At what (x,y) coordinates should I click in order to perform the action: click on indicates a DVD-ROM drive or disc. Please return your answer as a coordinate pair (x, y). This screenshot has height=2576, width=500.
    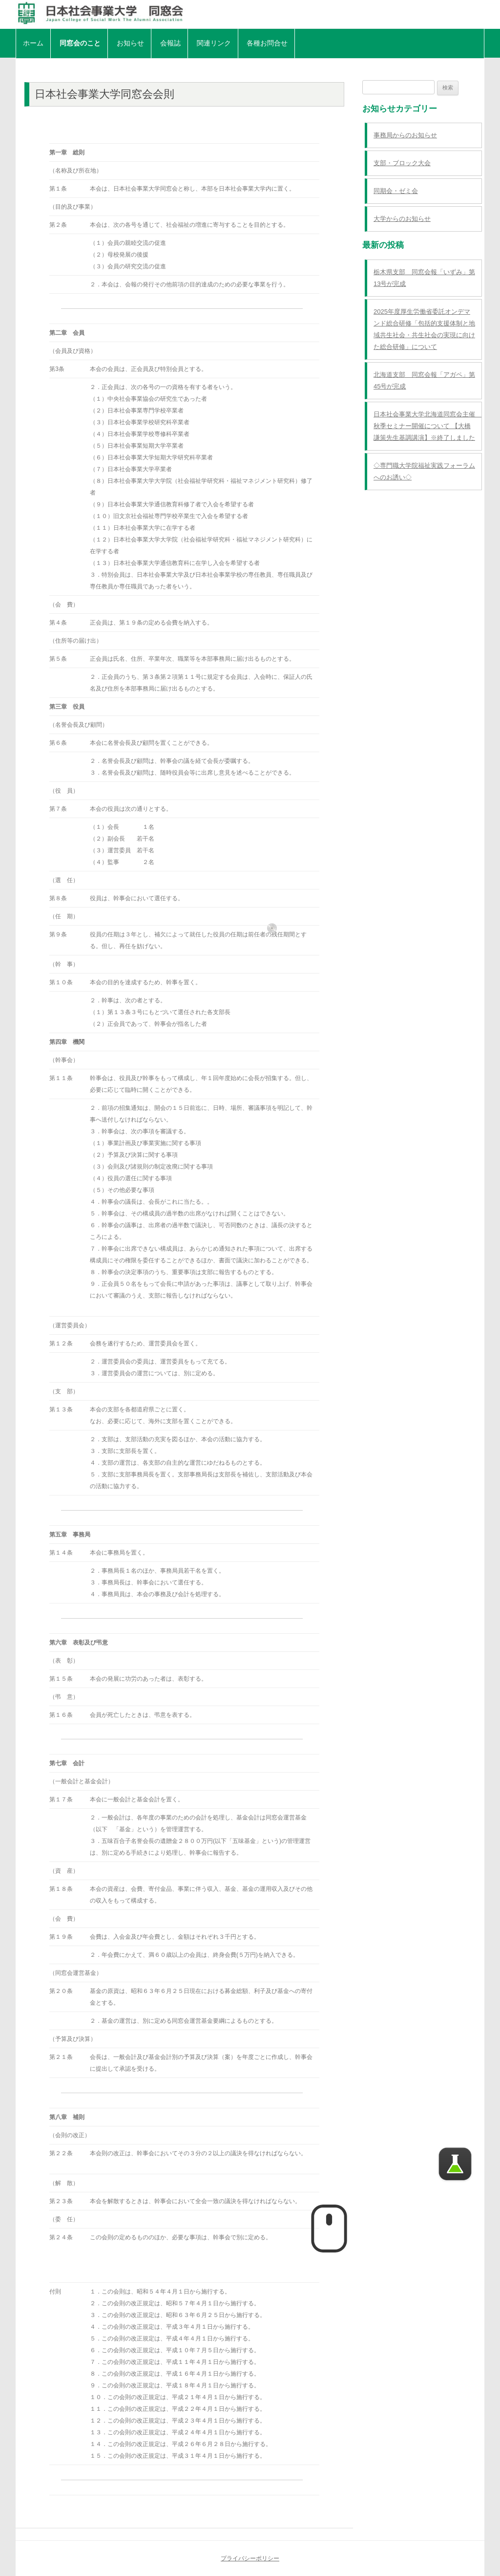
    Looking at the image, I should click on (272, 928).